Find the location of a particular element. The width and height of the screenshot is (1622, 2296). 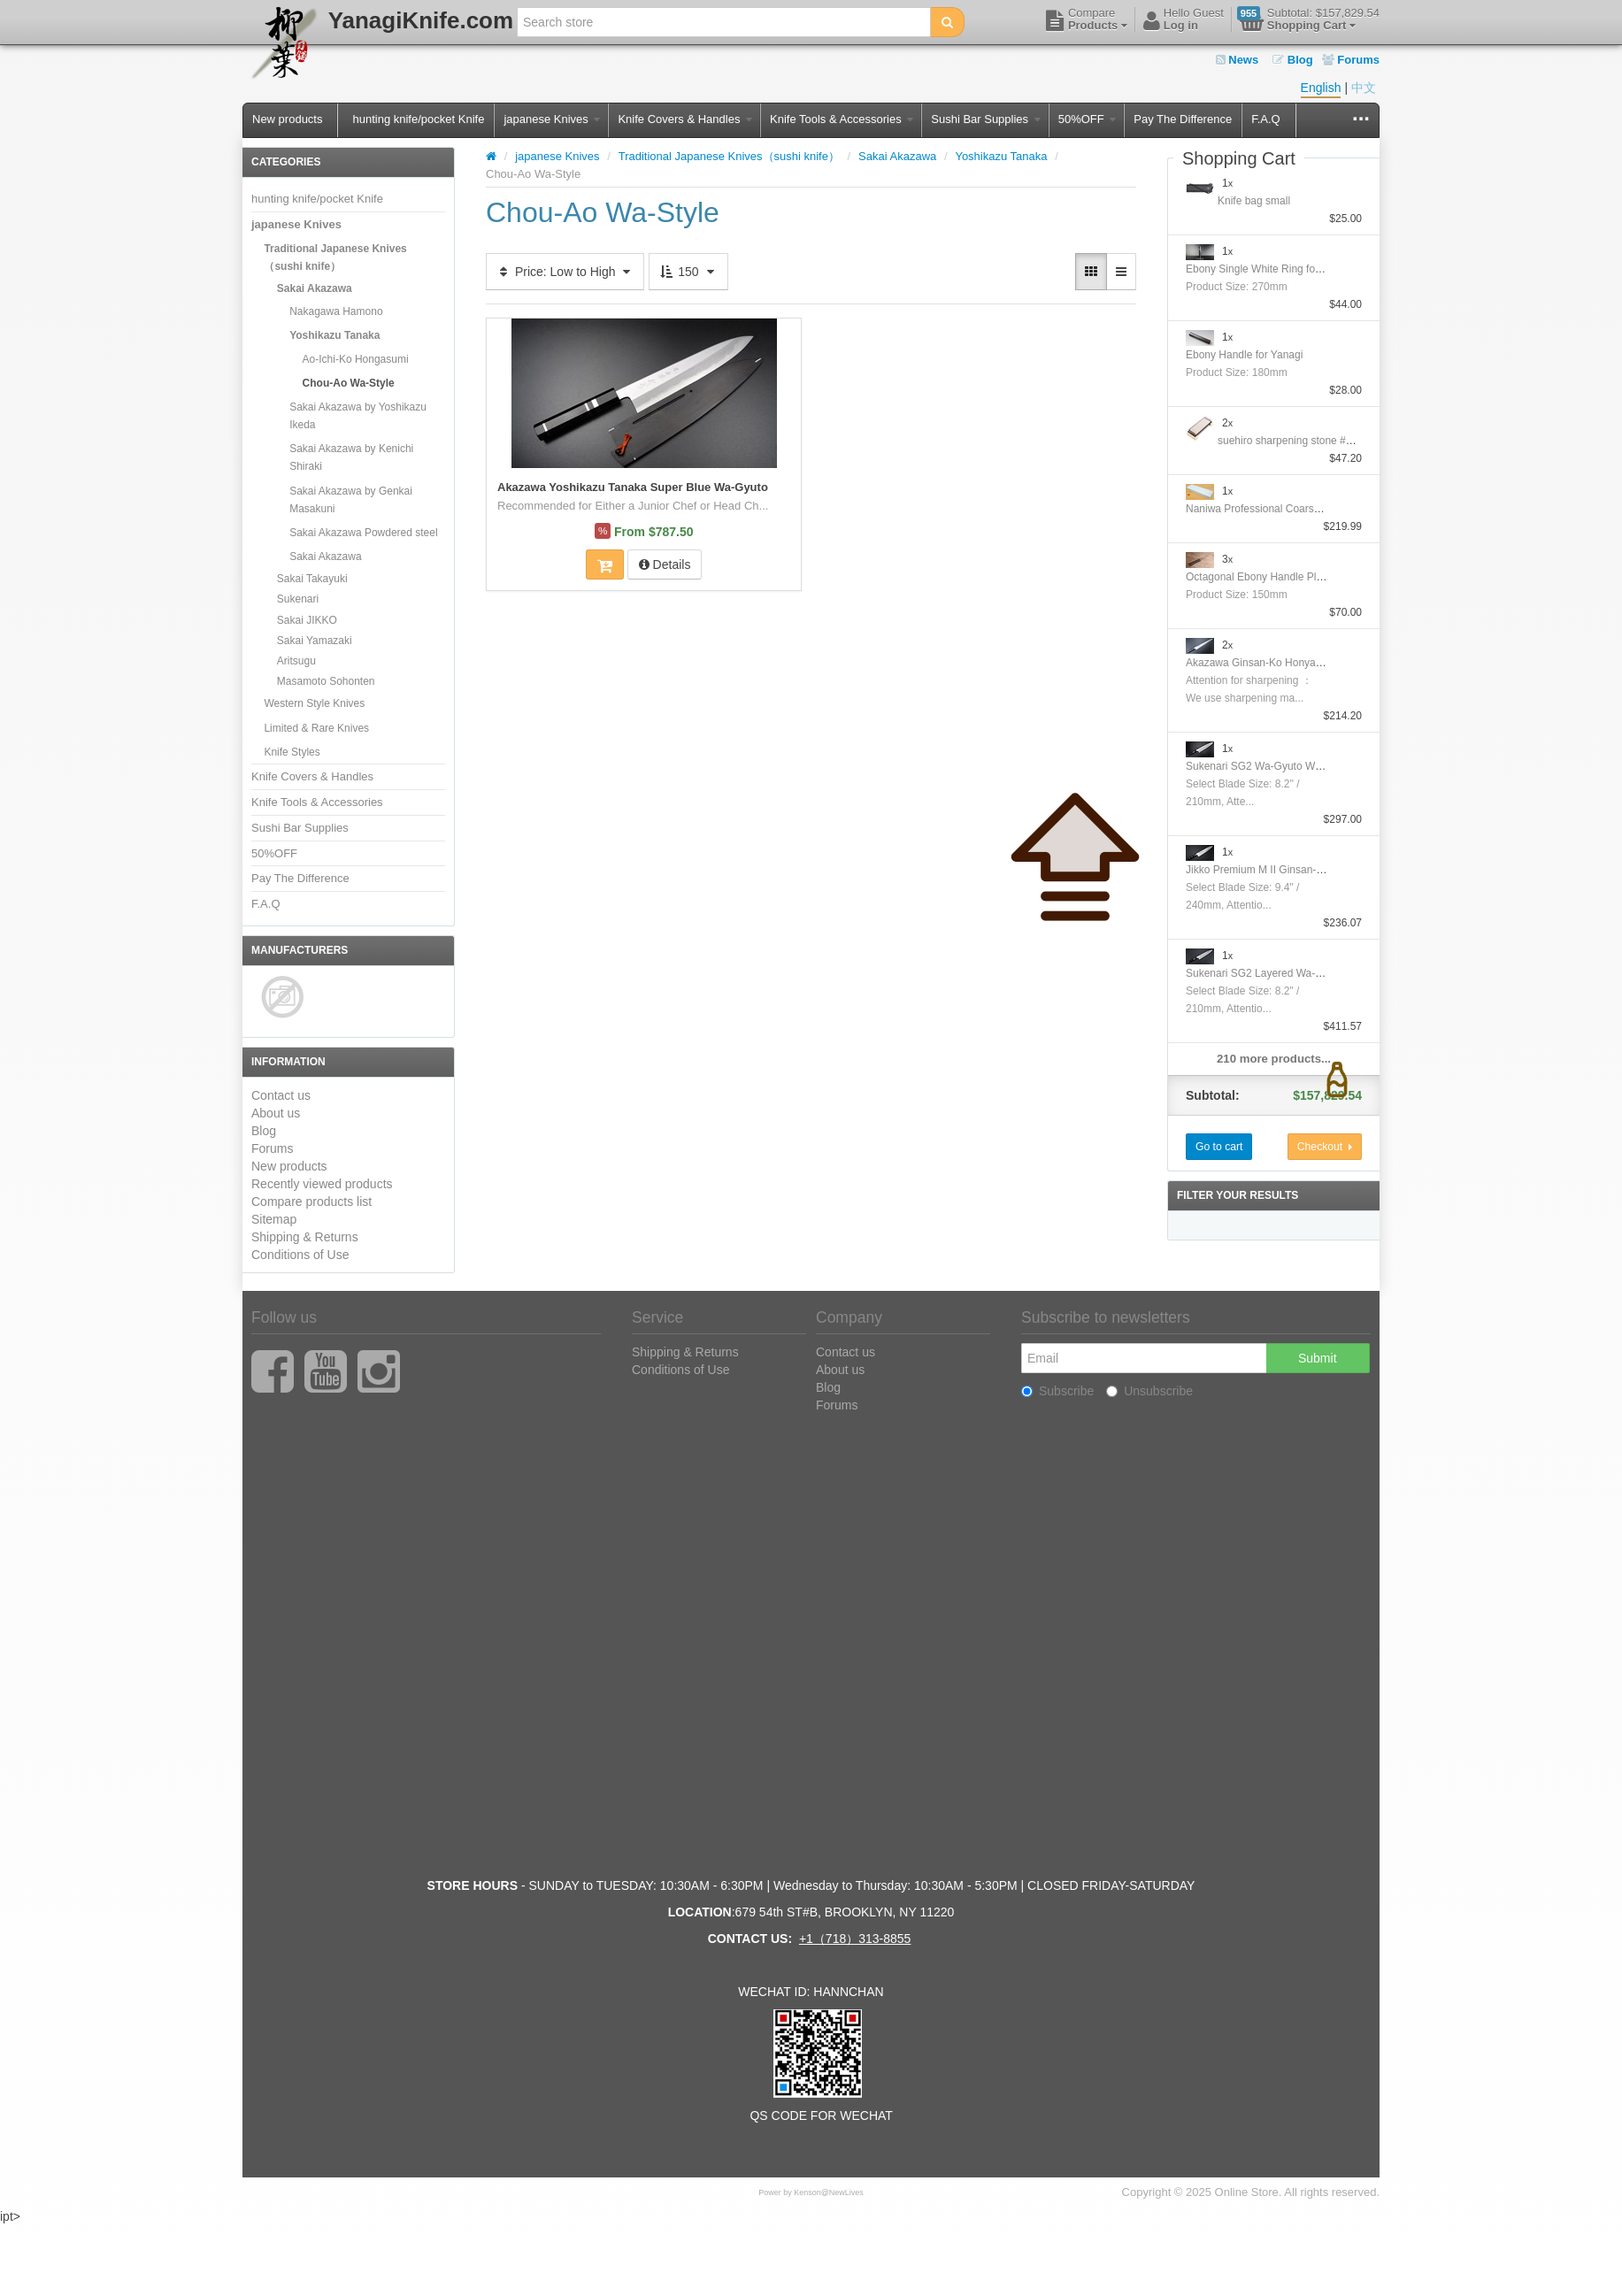

upload multiple files or items is located at coordinates (1075, 862).